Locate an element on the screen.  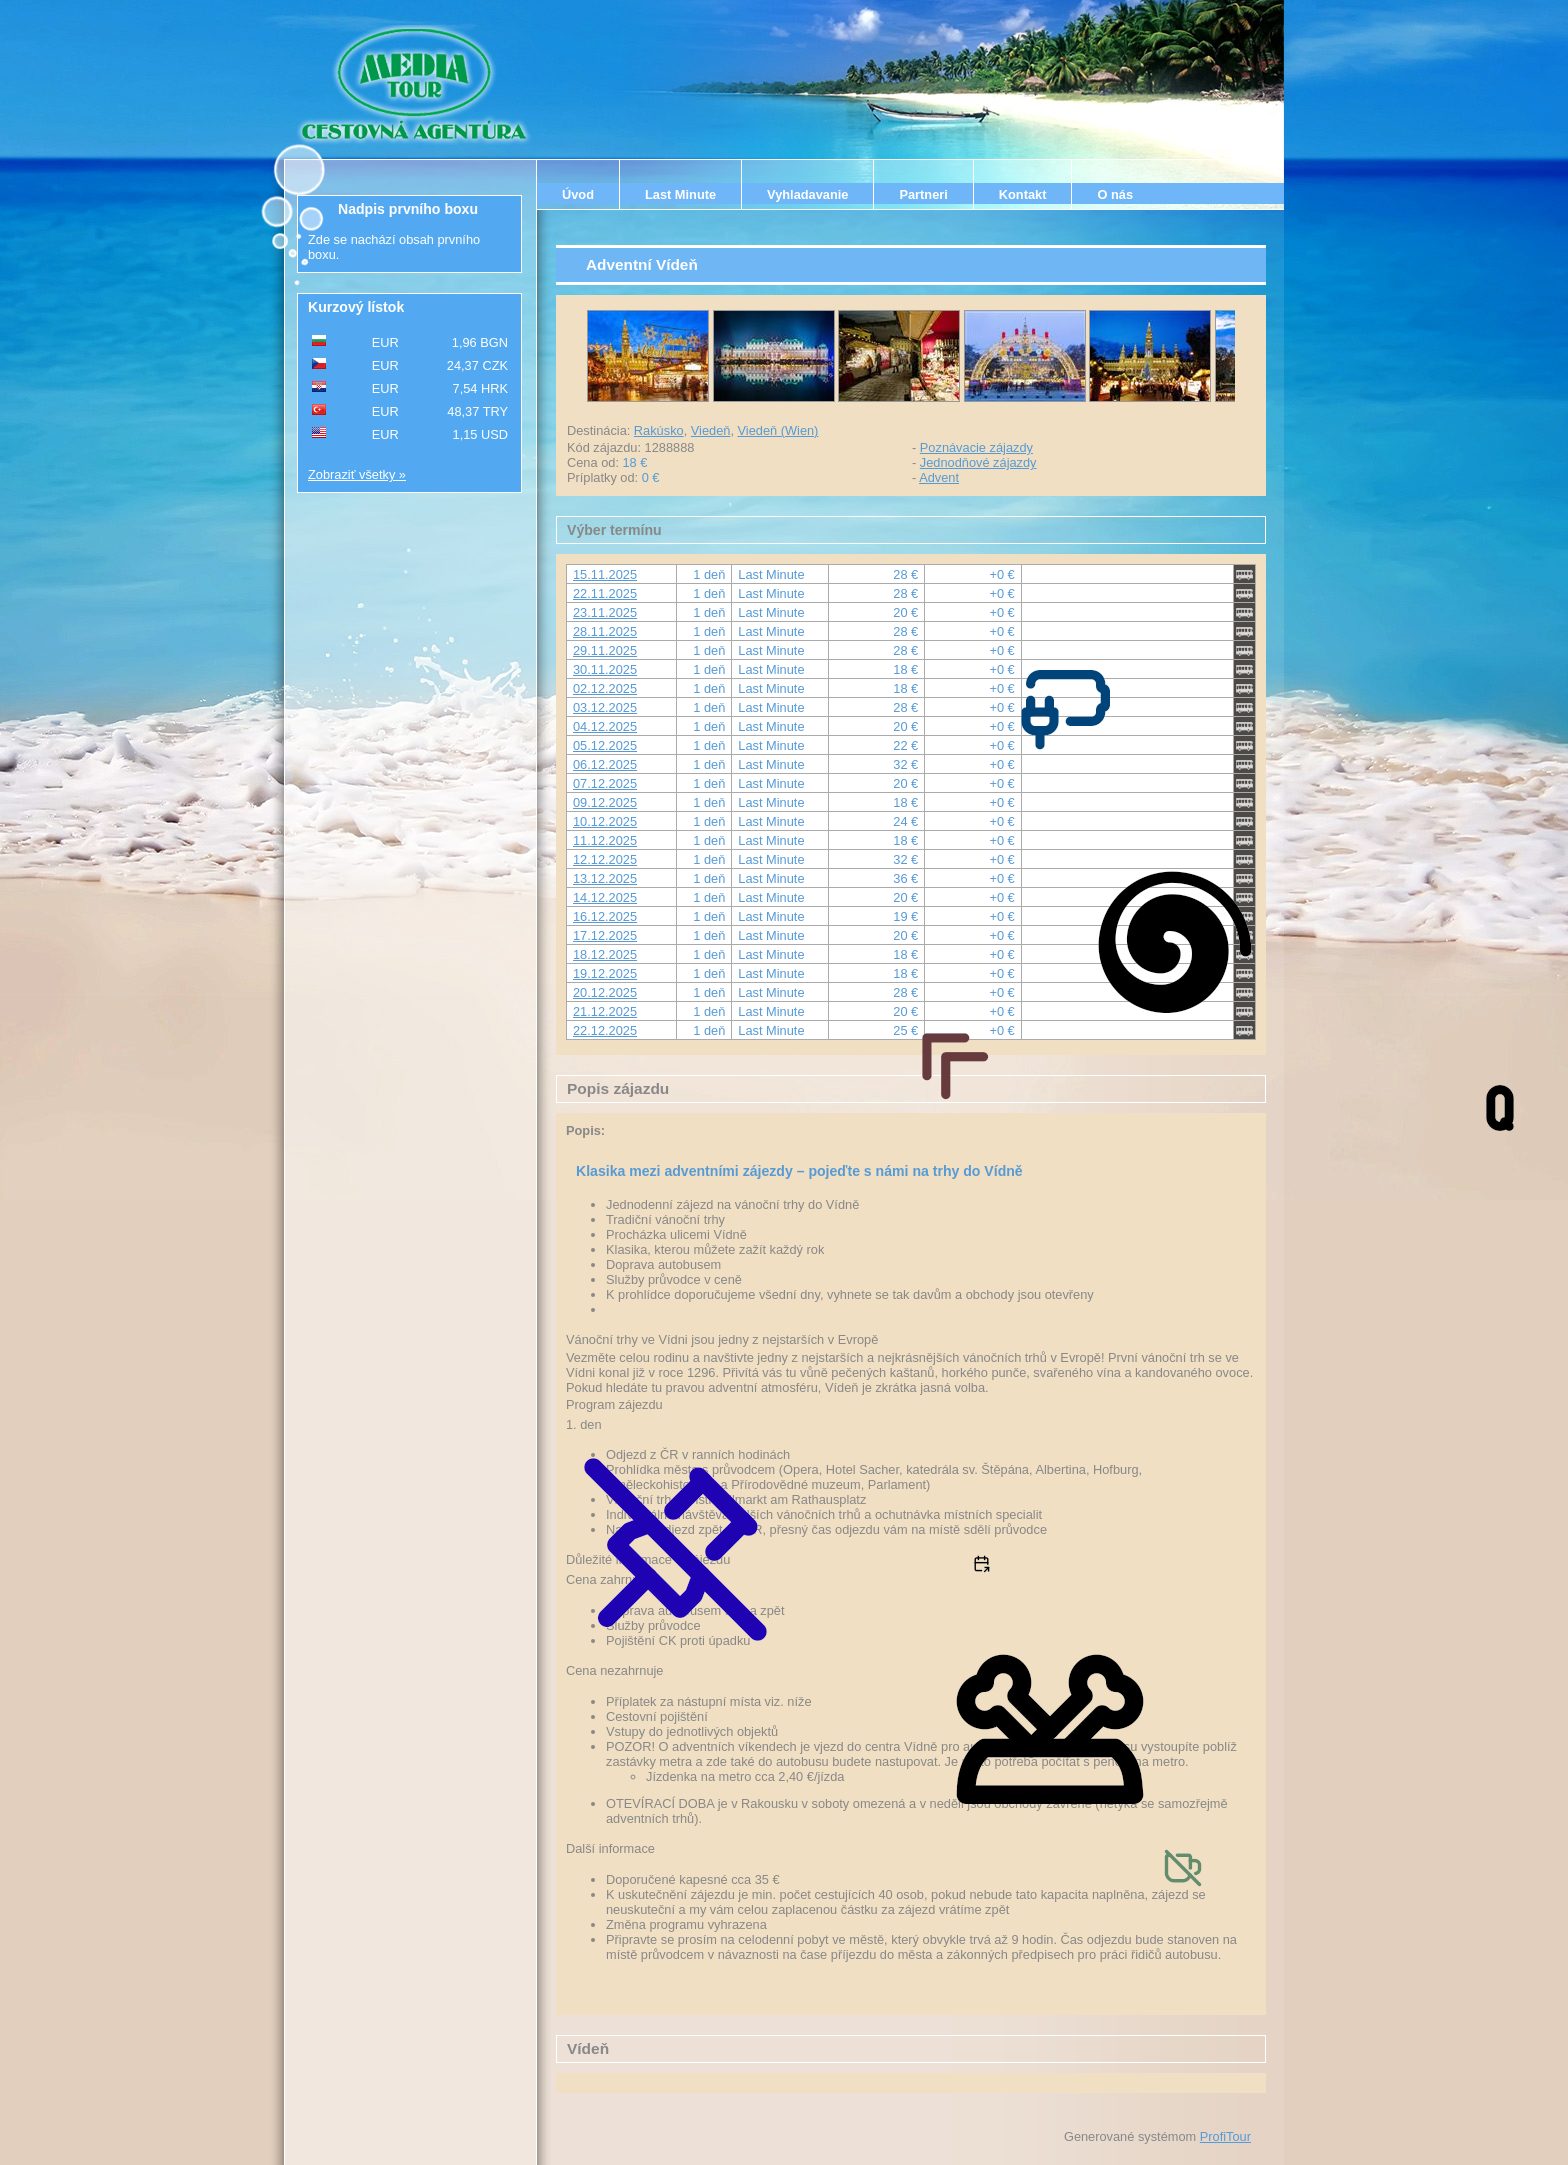
battery currently charging at medium level is located at coordinates (1068, 698).